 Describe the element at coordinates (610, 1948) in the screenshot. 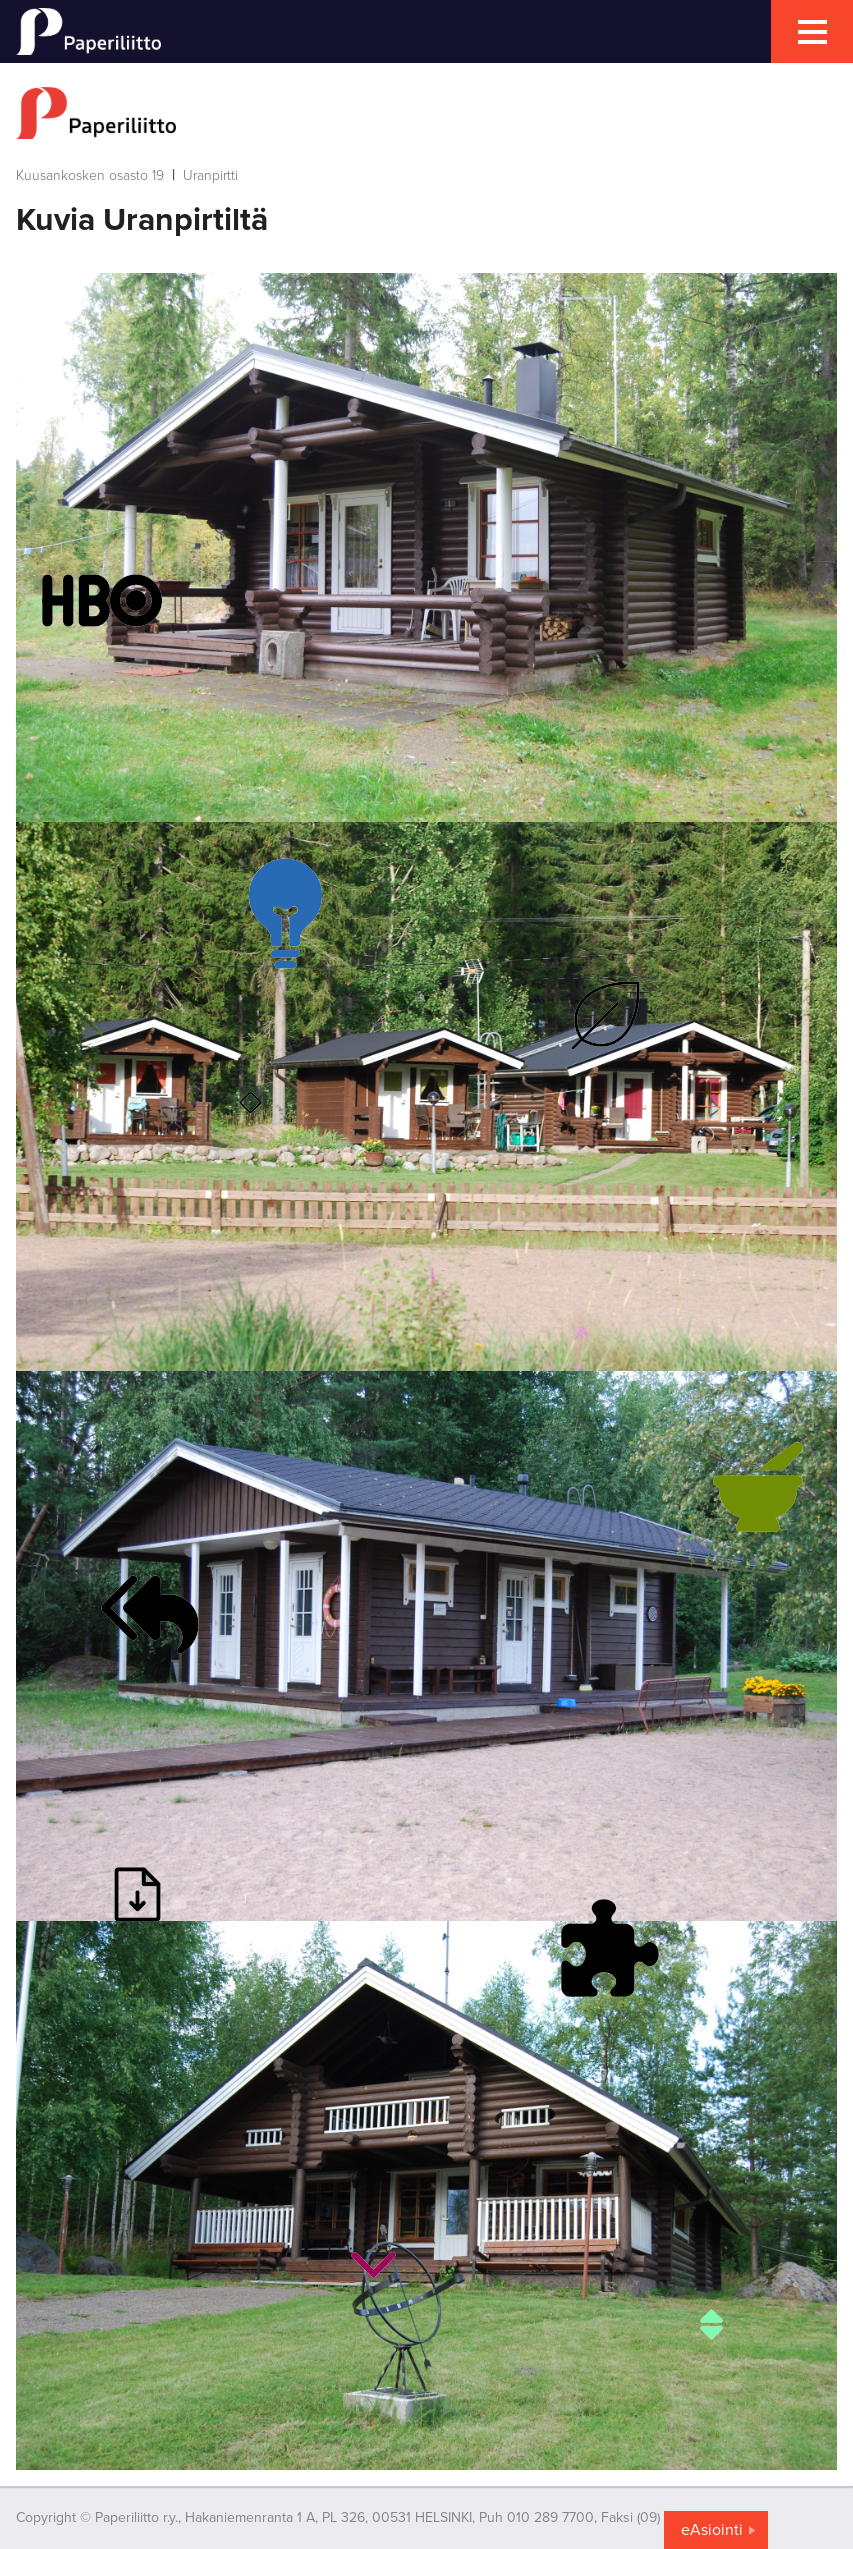

I see `access plugins or extensions` at that location.